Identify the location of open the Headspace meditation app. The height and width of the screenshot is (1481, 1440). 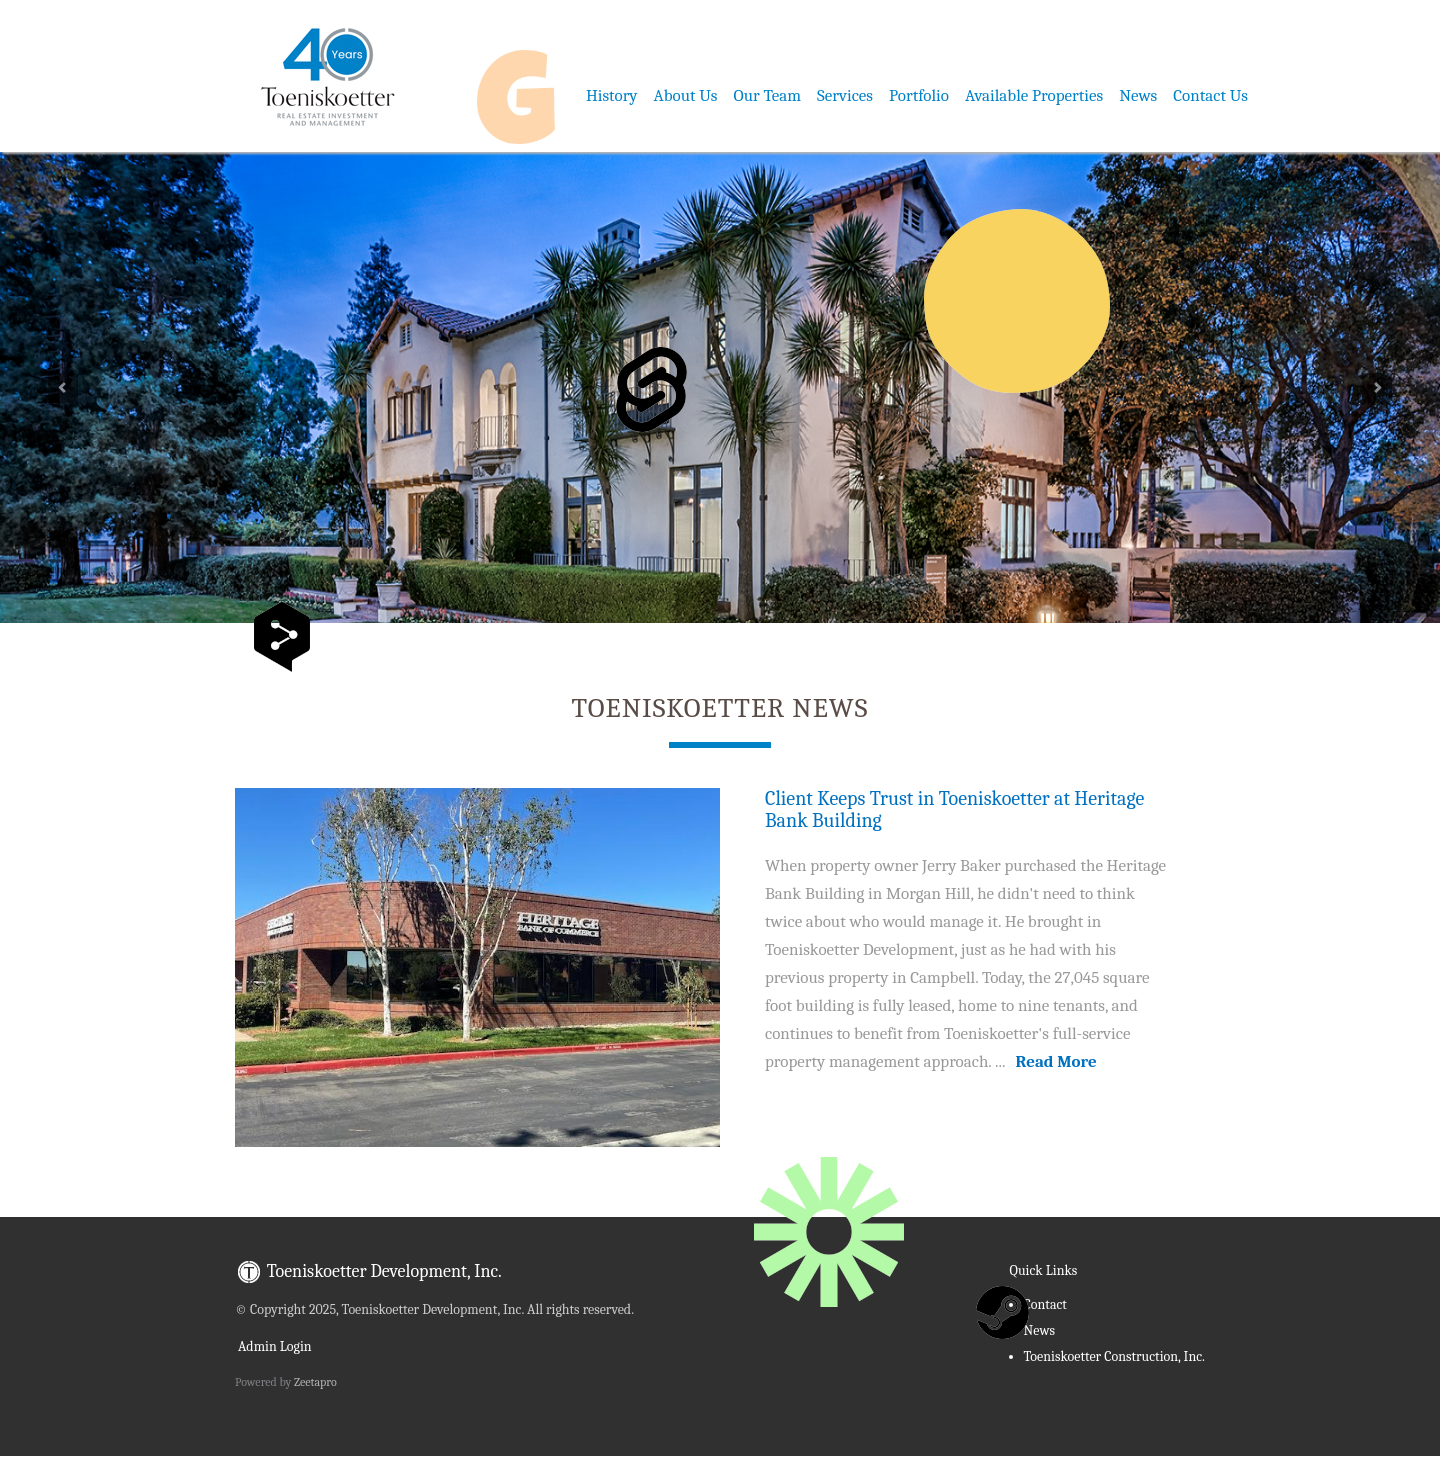
(1017, 301).